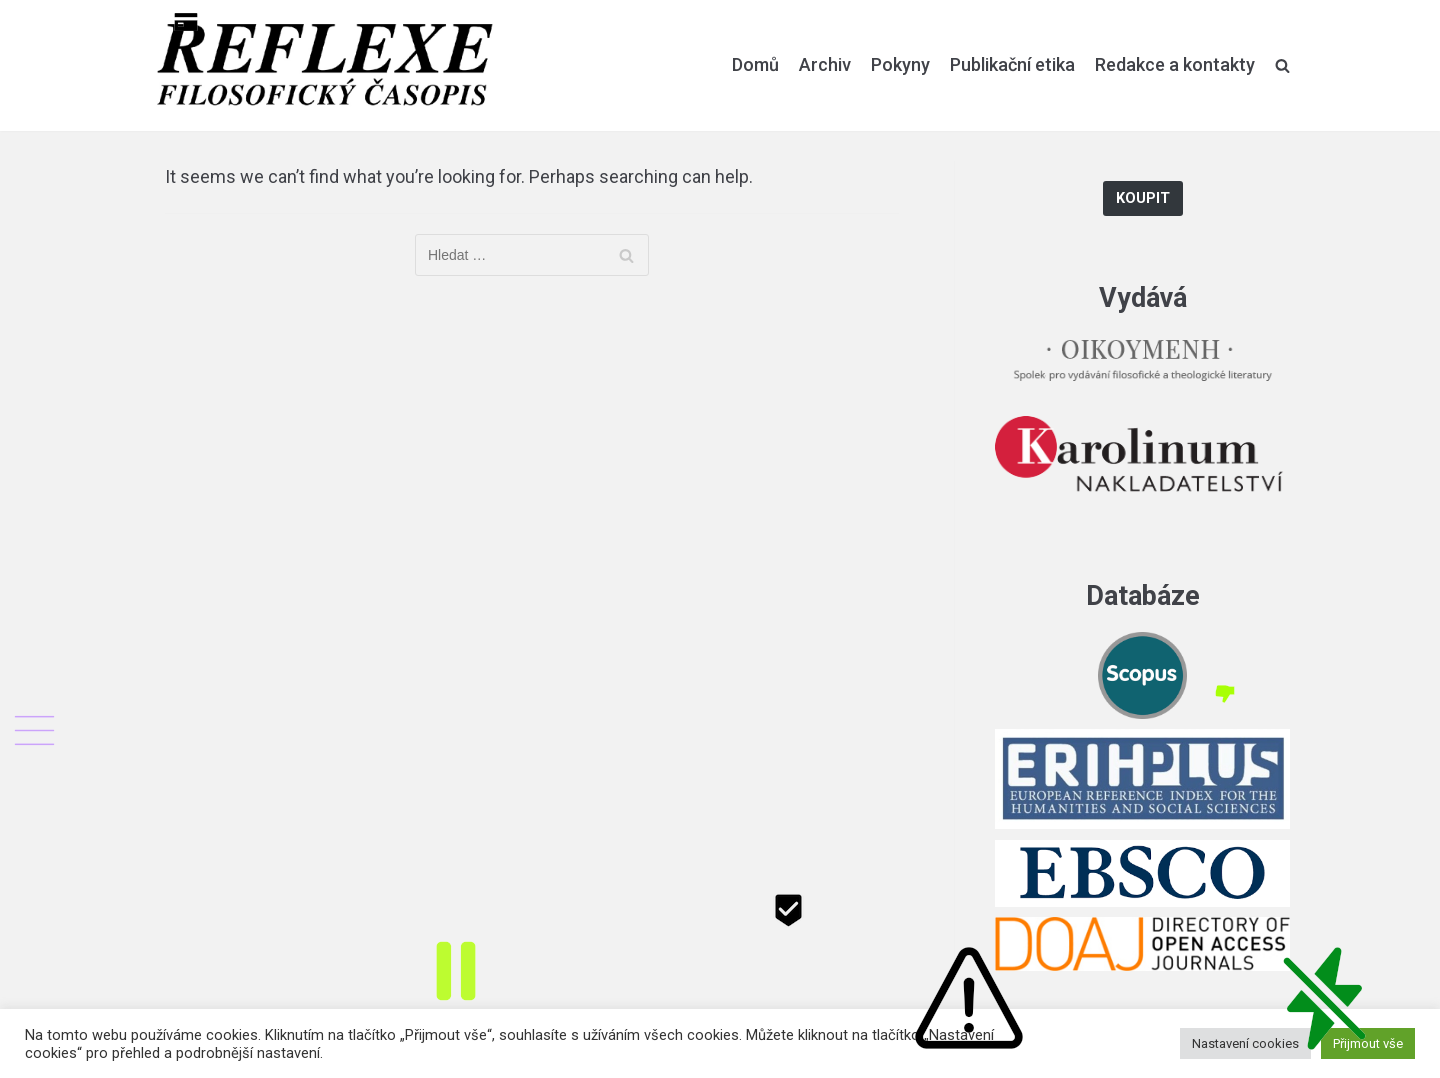  I want to click on manage payment methods, so click(186, 22).